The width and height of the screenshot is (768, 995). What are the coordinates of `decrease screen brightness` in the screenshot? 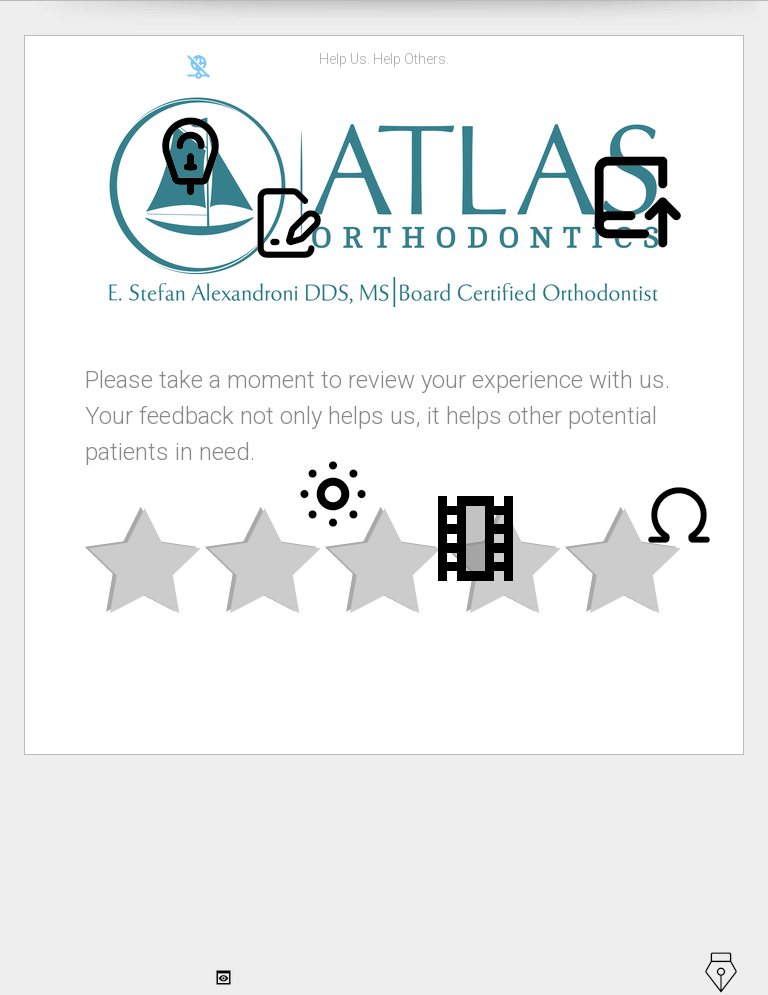 It's located at (333, 494).